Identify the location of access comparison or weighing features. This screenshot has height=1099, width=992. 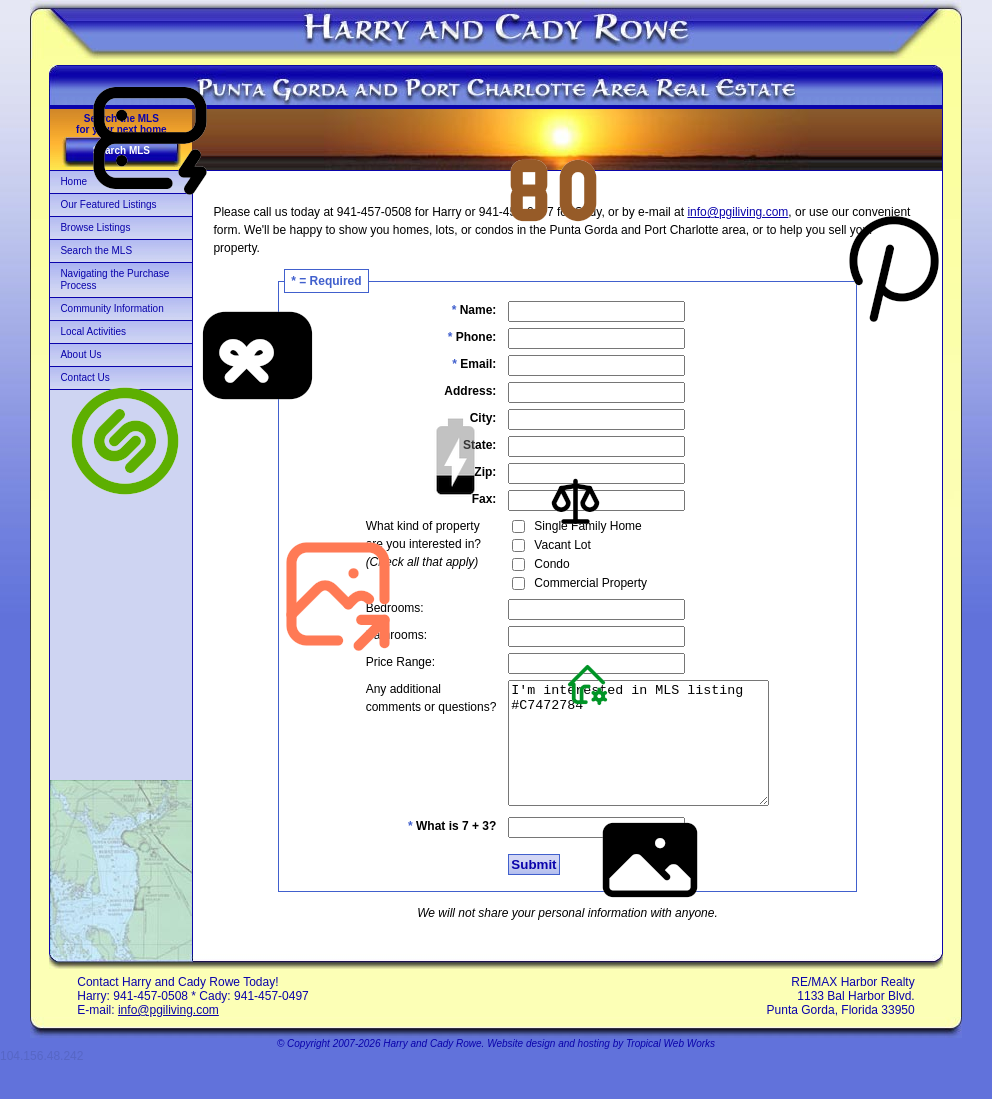
(575, 502).